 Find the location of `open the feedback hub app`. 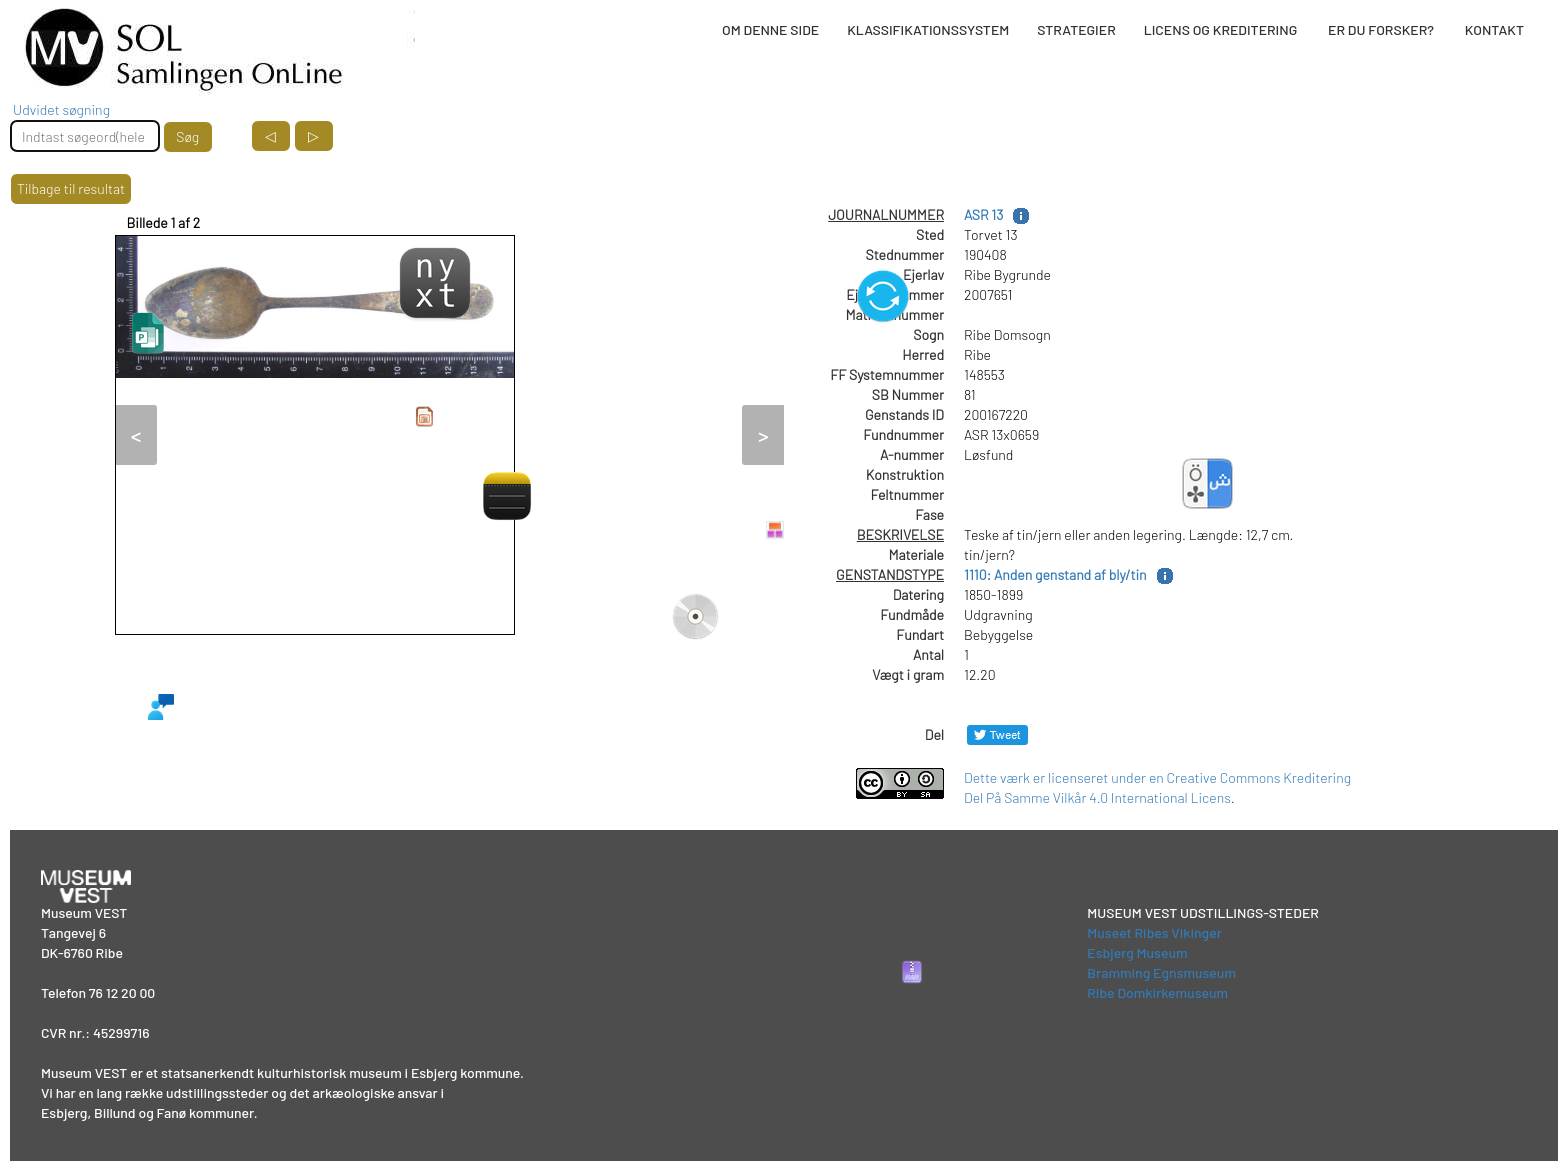

open the feedback hub app is located at coordinates (161, 707).